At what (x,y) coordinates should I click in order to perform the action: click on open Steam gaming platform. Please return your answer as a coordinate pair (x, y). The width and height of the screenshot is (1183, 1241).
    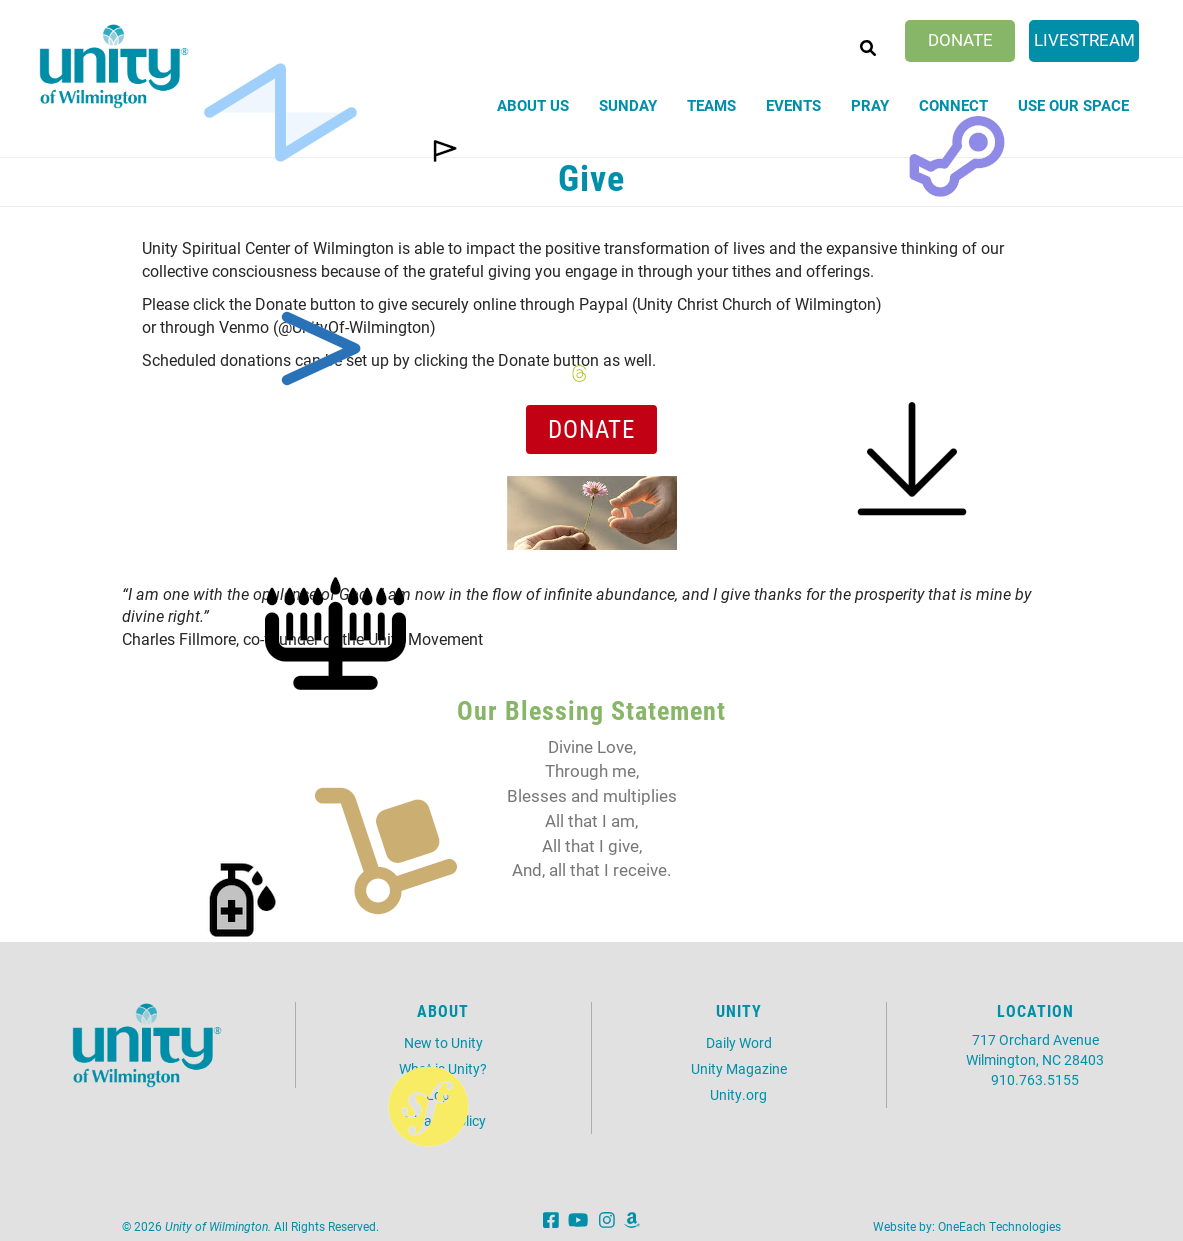
    Looking at the image, I should click on (957, 154).